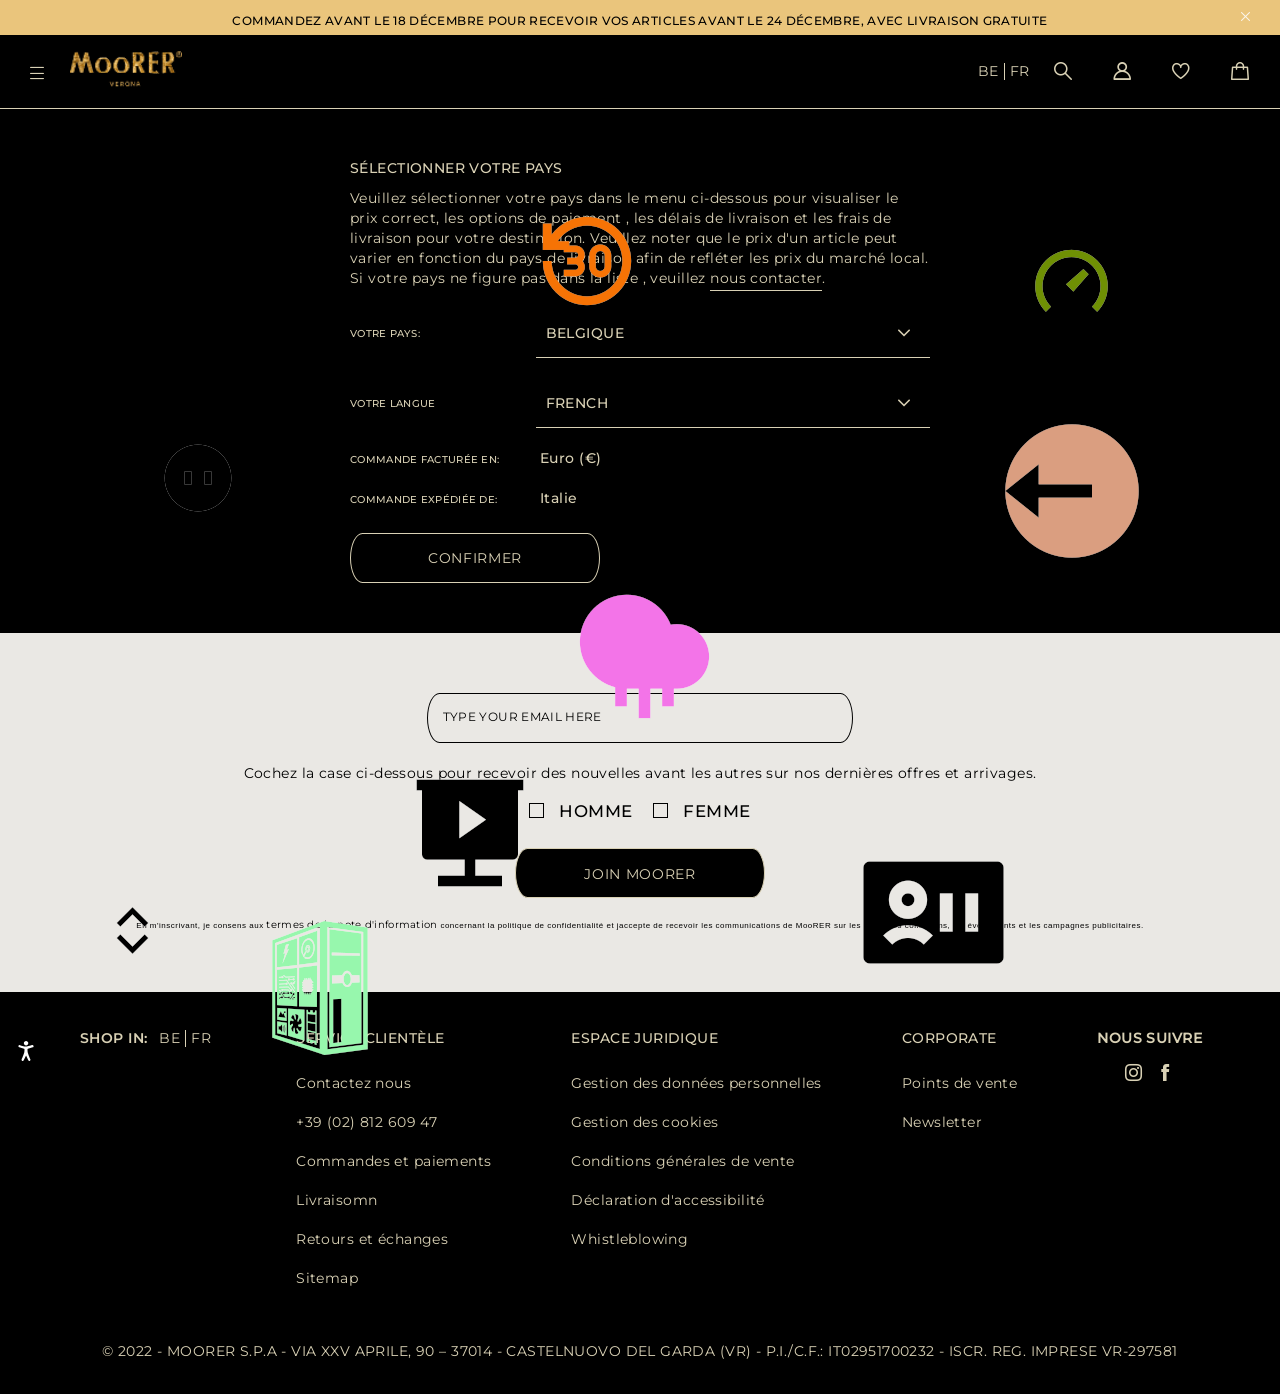  Describe the element at coordinates (320, 988) in the screenshot. I see `visit PCGamingWiki website` at that location.